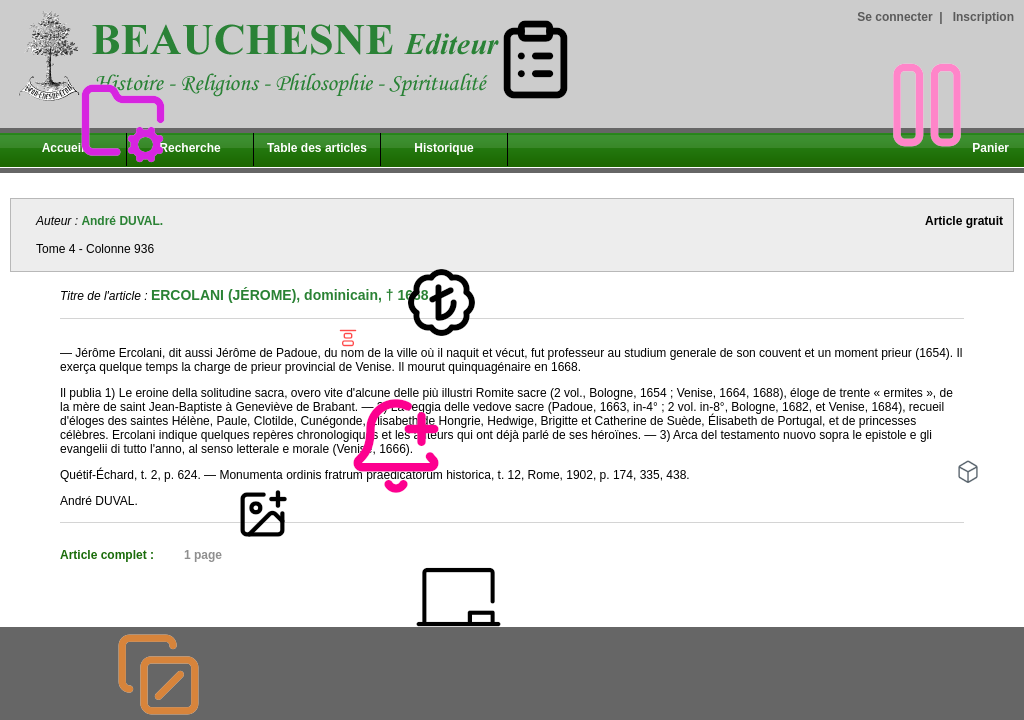 This screenshot has width=1024, height=720. Describe the element at coordinates (348, 338) in the screenshot. I see `align items to the top of the container` at that location.